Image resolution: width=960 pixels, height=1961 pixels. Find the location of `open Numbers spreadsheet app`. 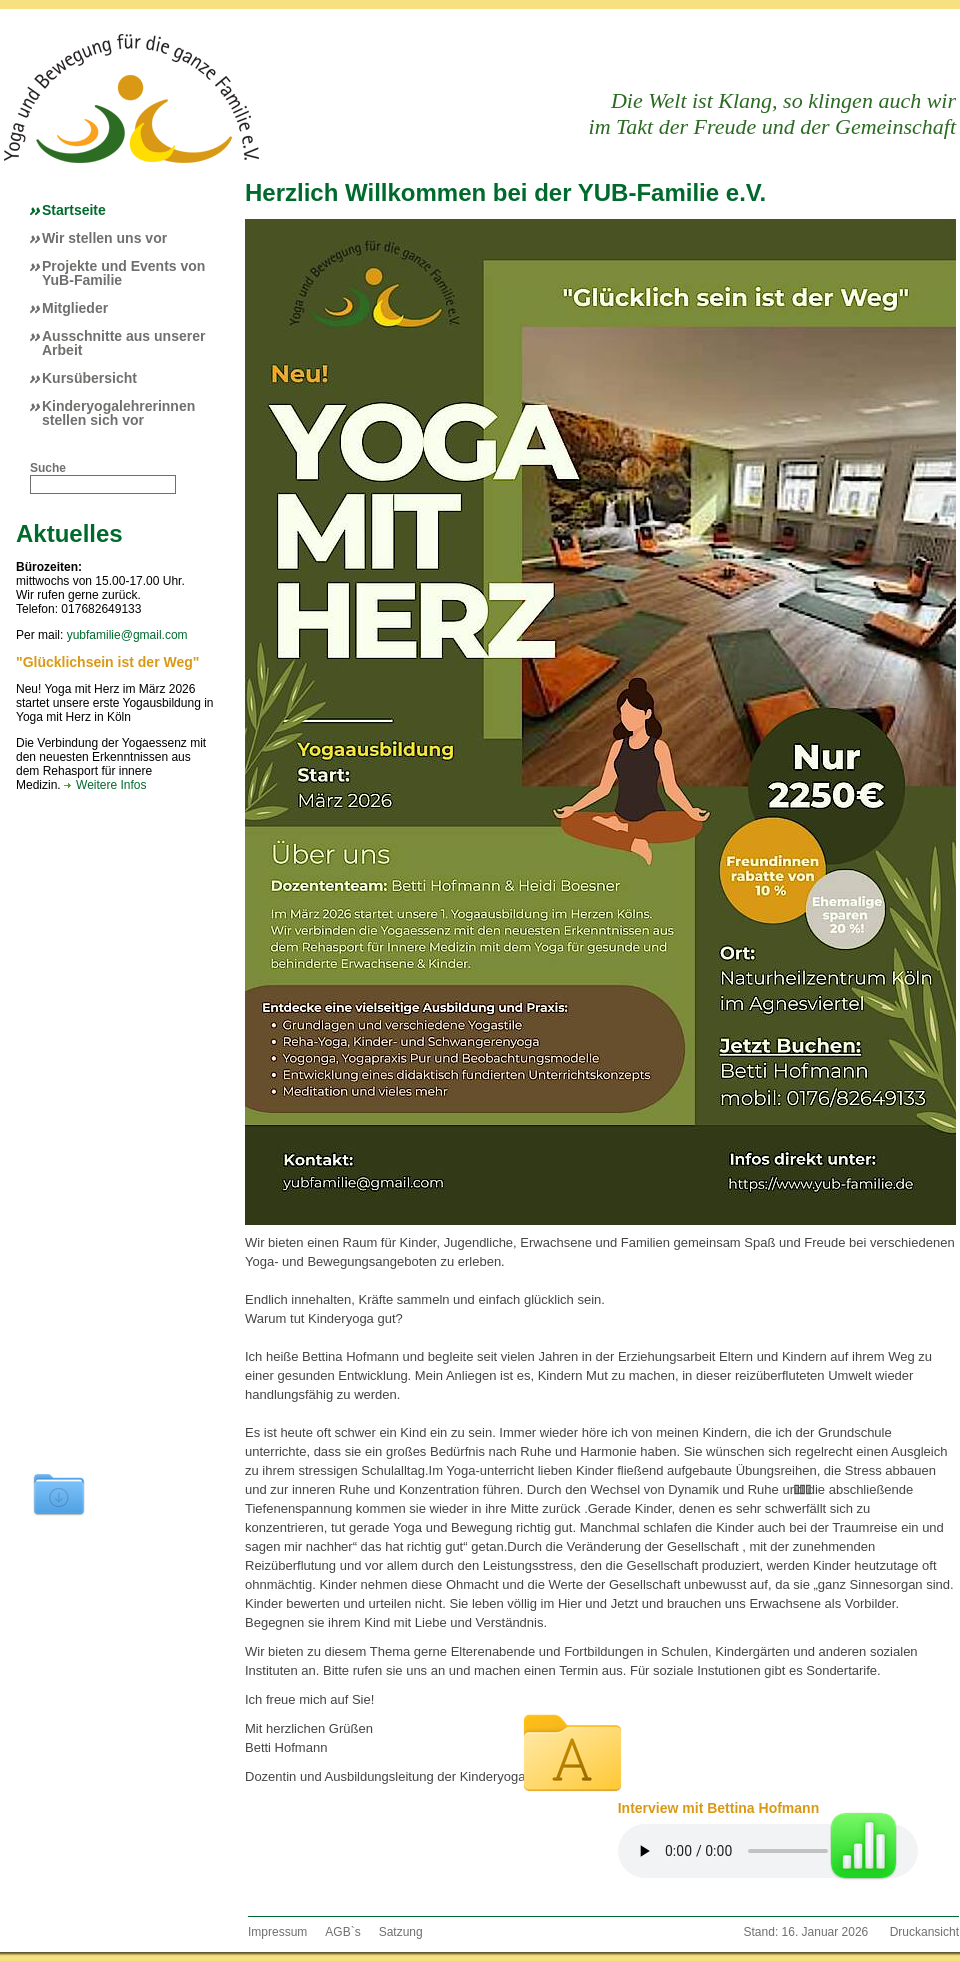

open Numbers spreadsheet app is located at coordinates (863, 1845).